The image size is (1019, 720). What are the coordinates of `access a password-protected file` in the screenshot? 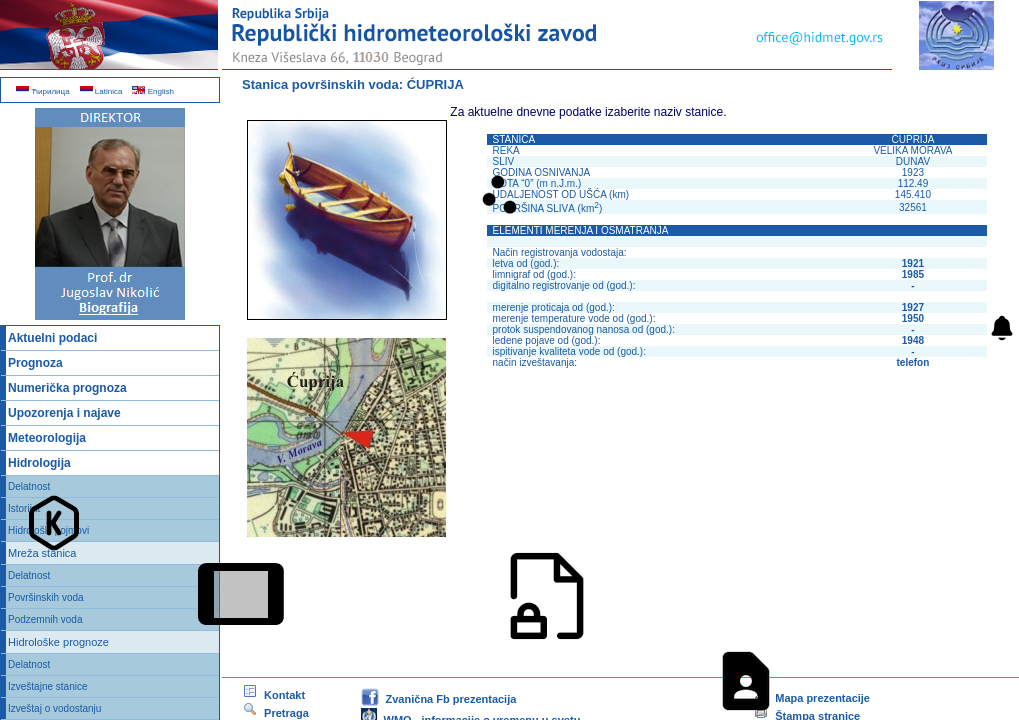 It's located at (547, 596).